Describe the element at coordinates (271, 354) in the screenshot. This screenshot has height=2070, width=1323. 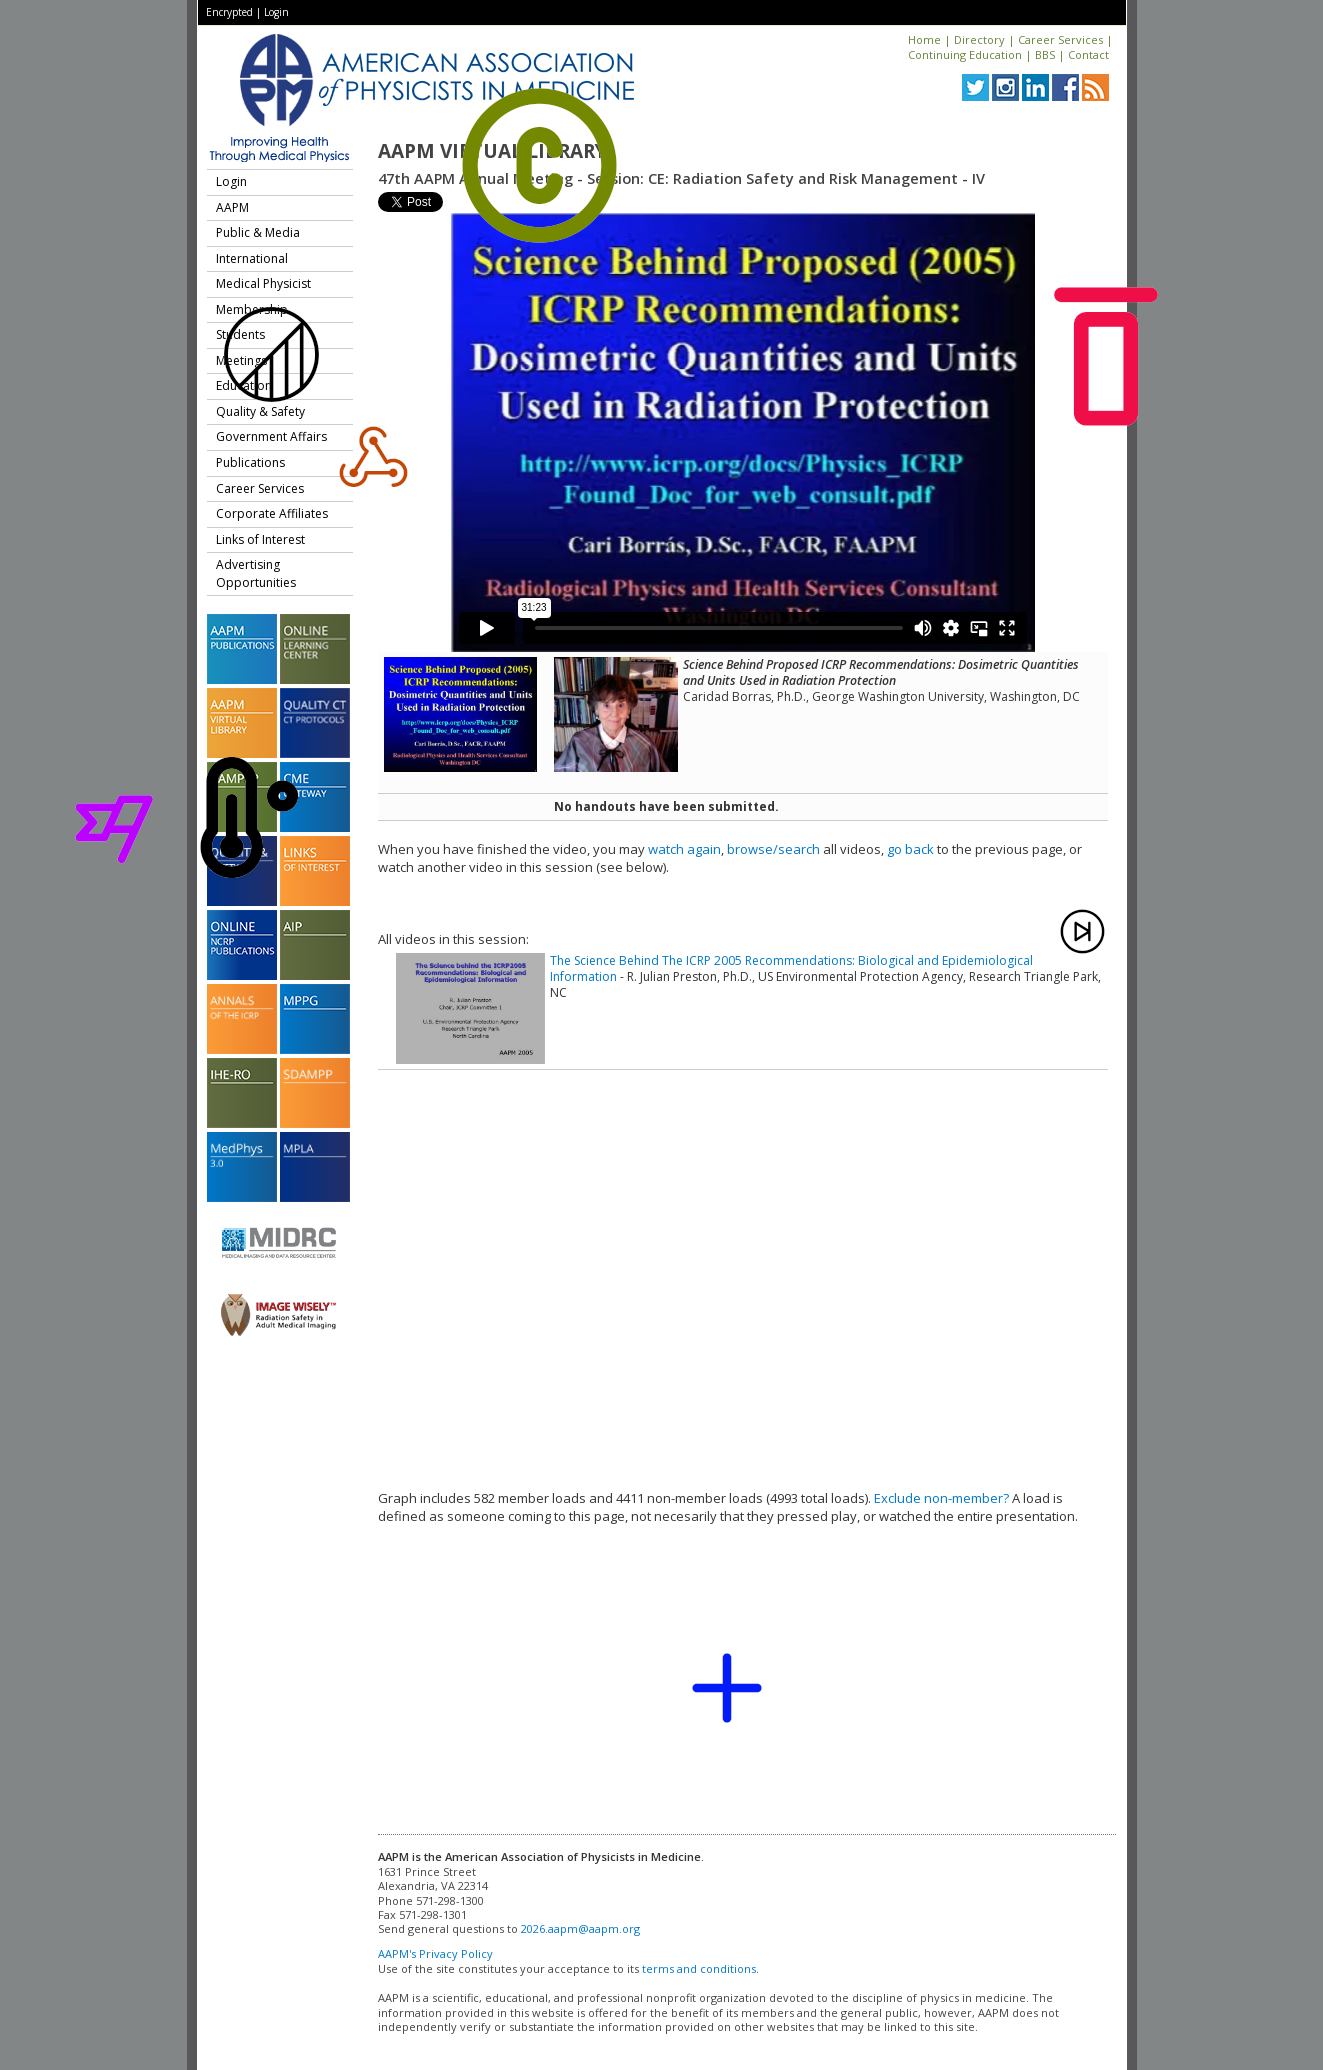
I see `adjust contrast or display settings` at that location.